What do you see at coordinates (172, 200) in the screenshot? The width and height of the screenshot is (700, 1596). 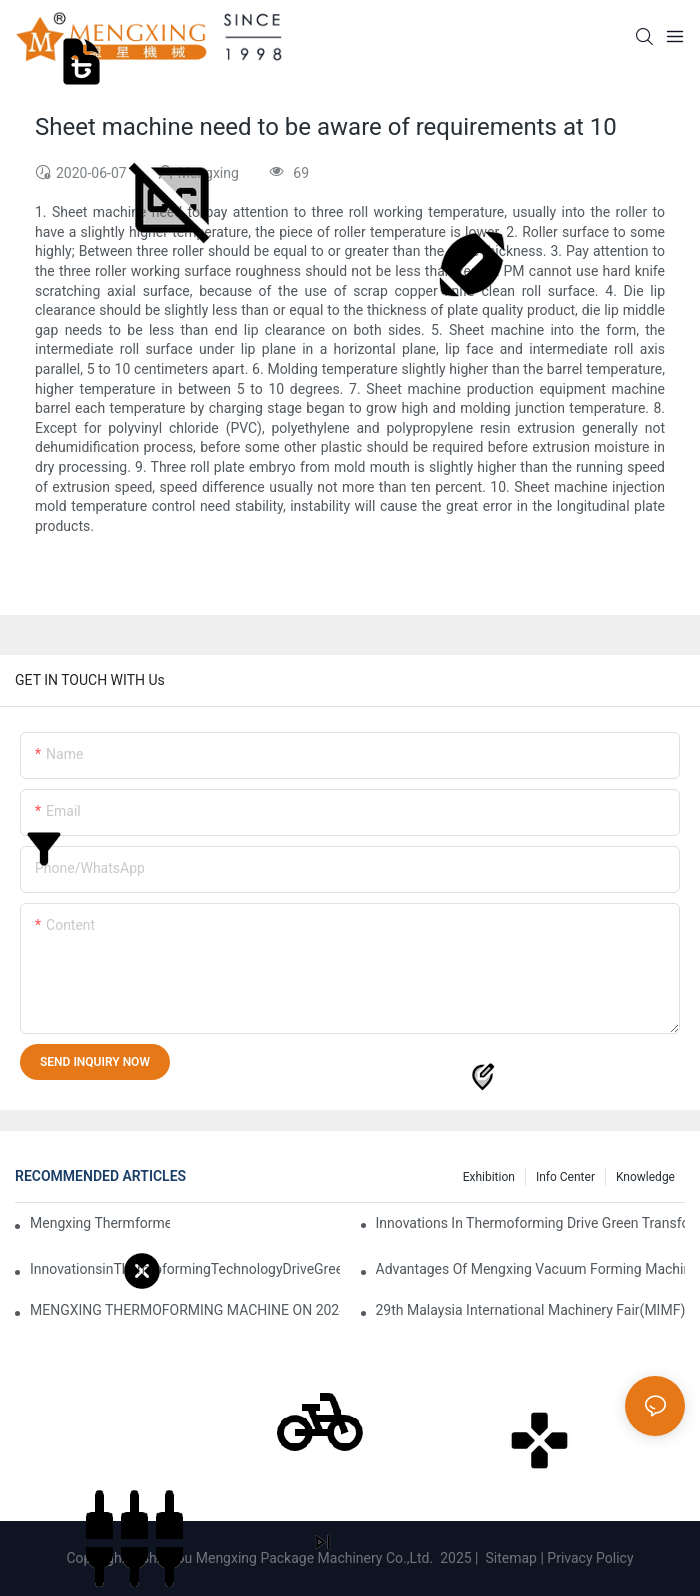 I see `closed captions are disabled` at bounding box center [172, 200].